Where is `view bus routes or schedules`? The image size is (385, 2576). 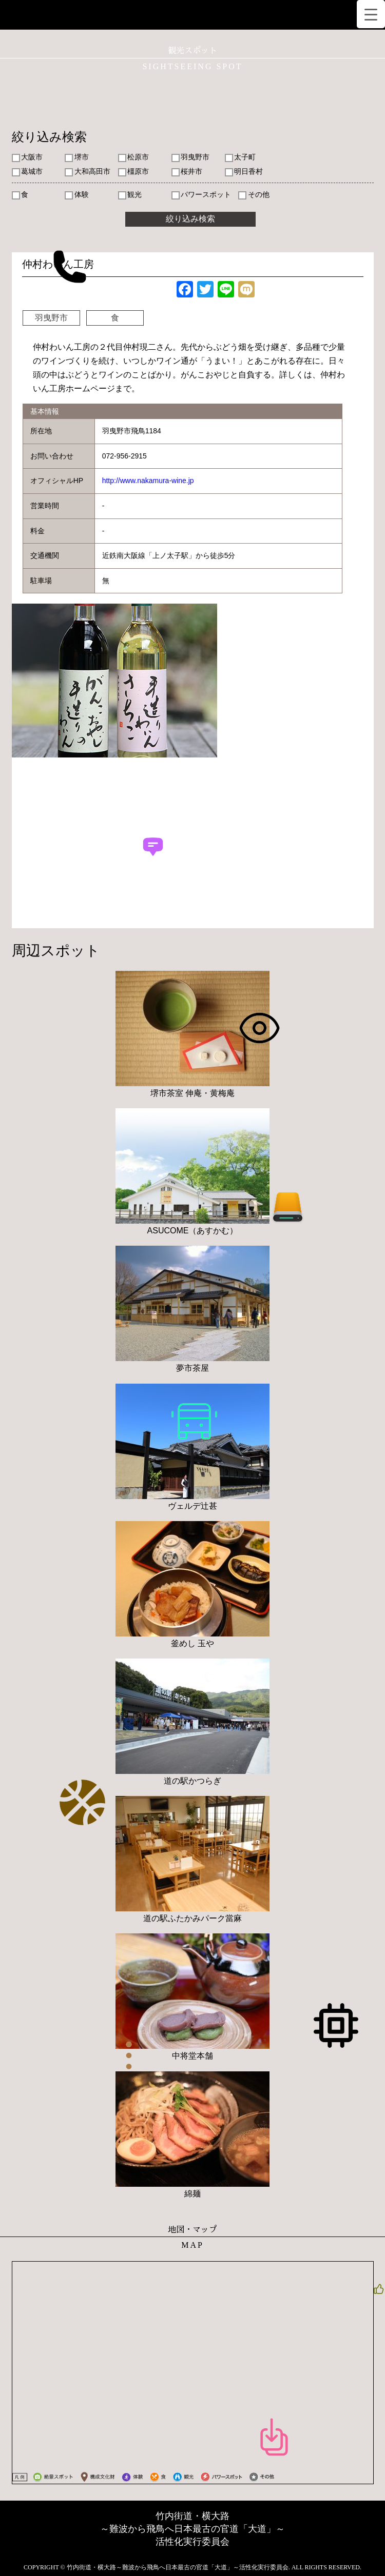 view bus routes or schedules is located at coordinates (194, 1421).